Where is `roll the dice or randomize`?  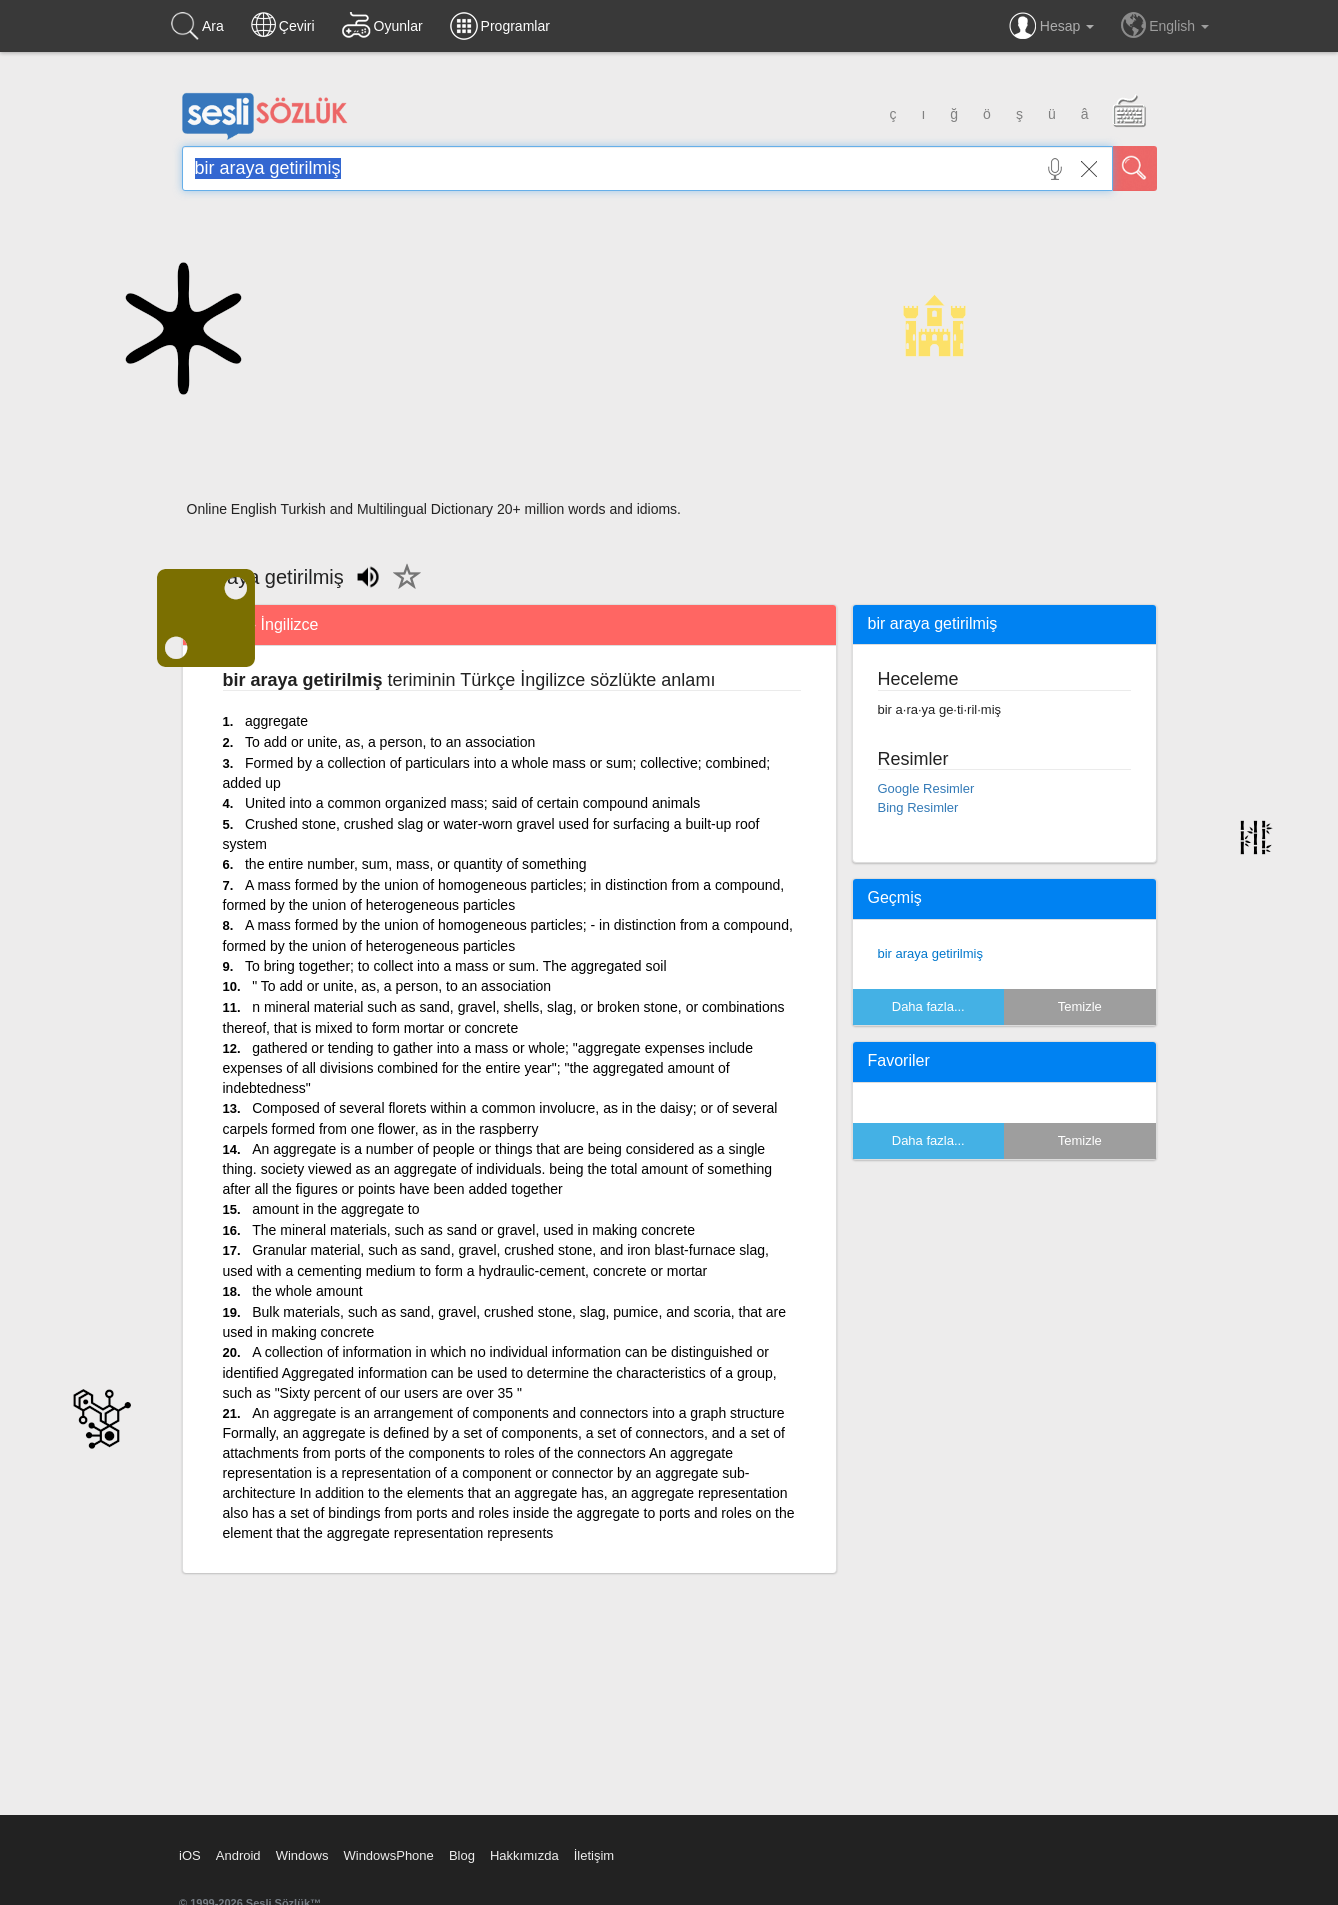
roll the dice or randomize is located at coordinates (206, 618).